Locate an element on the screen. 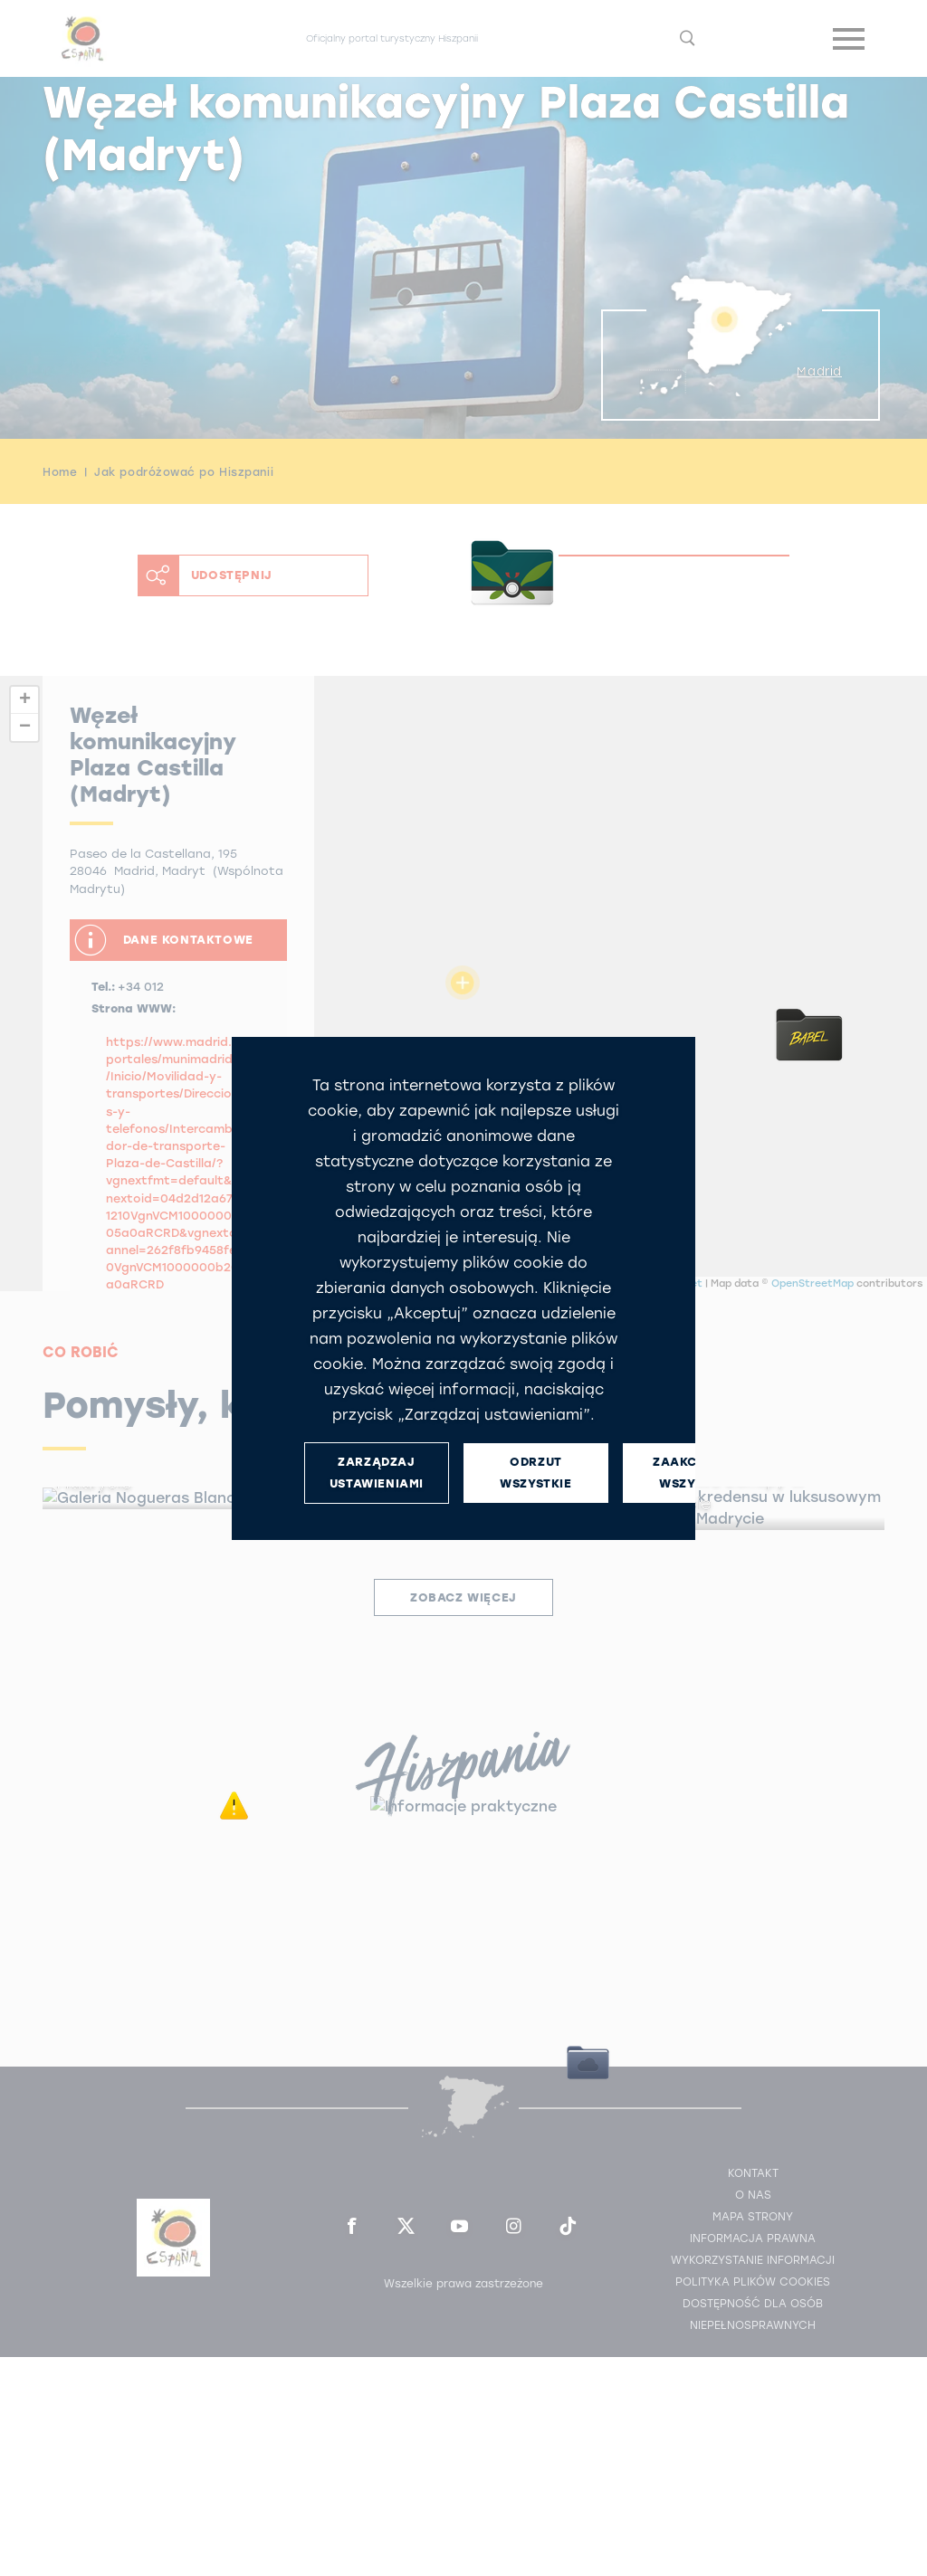 The height and width of the screenshot is (2576, 927). open folder containing pokémon park ball game files is located at coordinates (511, 575).